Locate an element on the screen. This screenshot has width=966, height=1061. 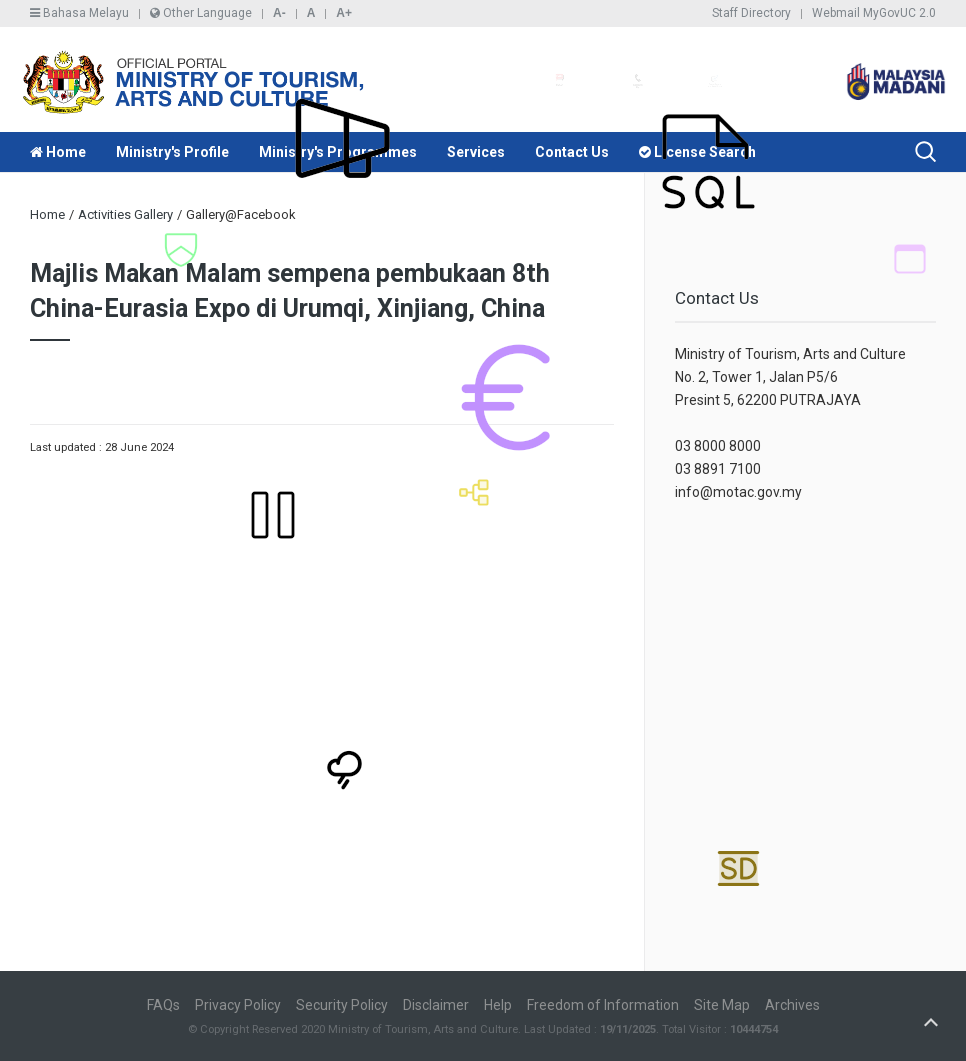
indicates rainy weather conditions is located at coordinates (344, 769).